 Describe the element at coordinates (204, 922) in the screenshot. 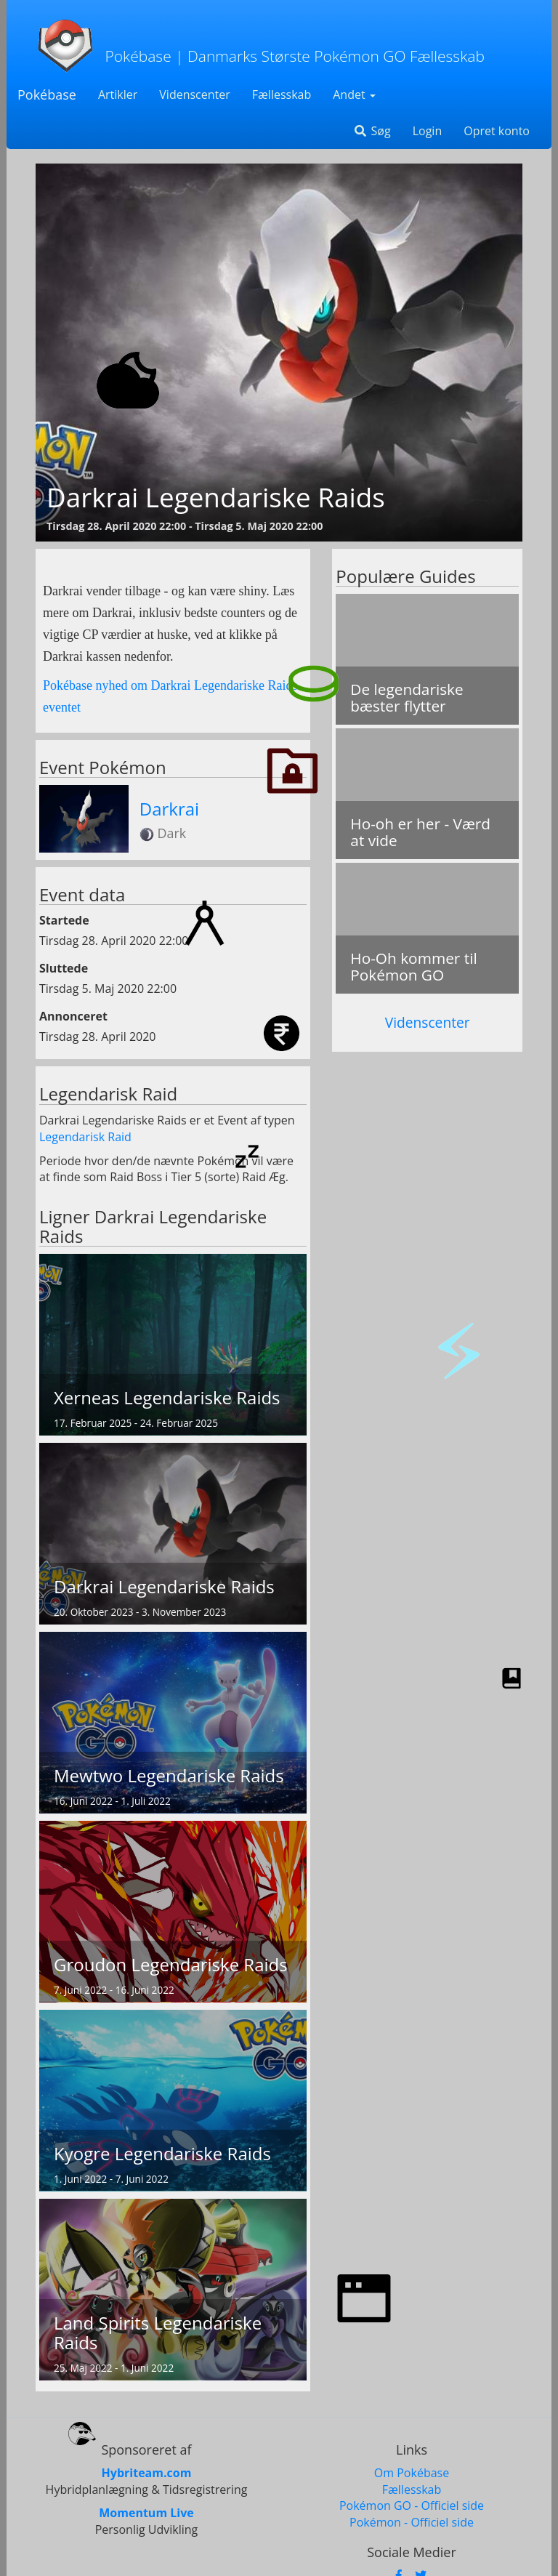

I see `access drawing compass tool` at that location.